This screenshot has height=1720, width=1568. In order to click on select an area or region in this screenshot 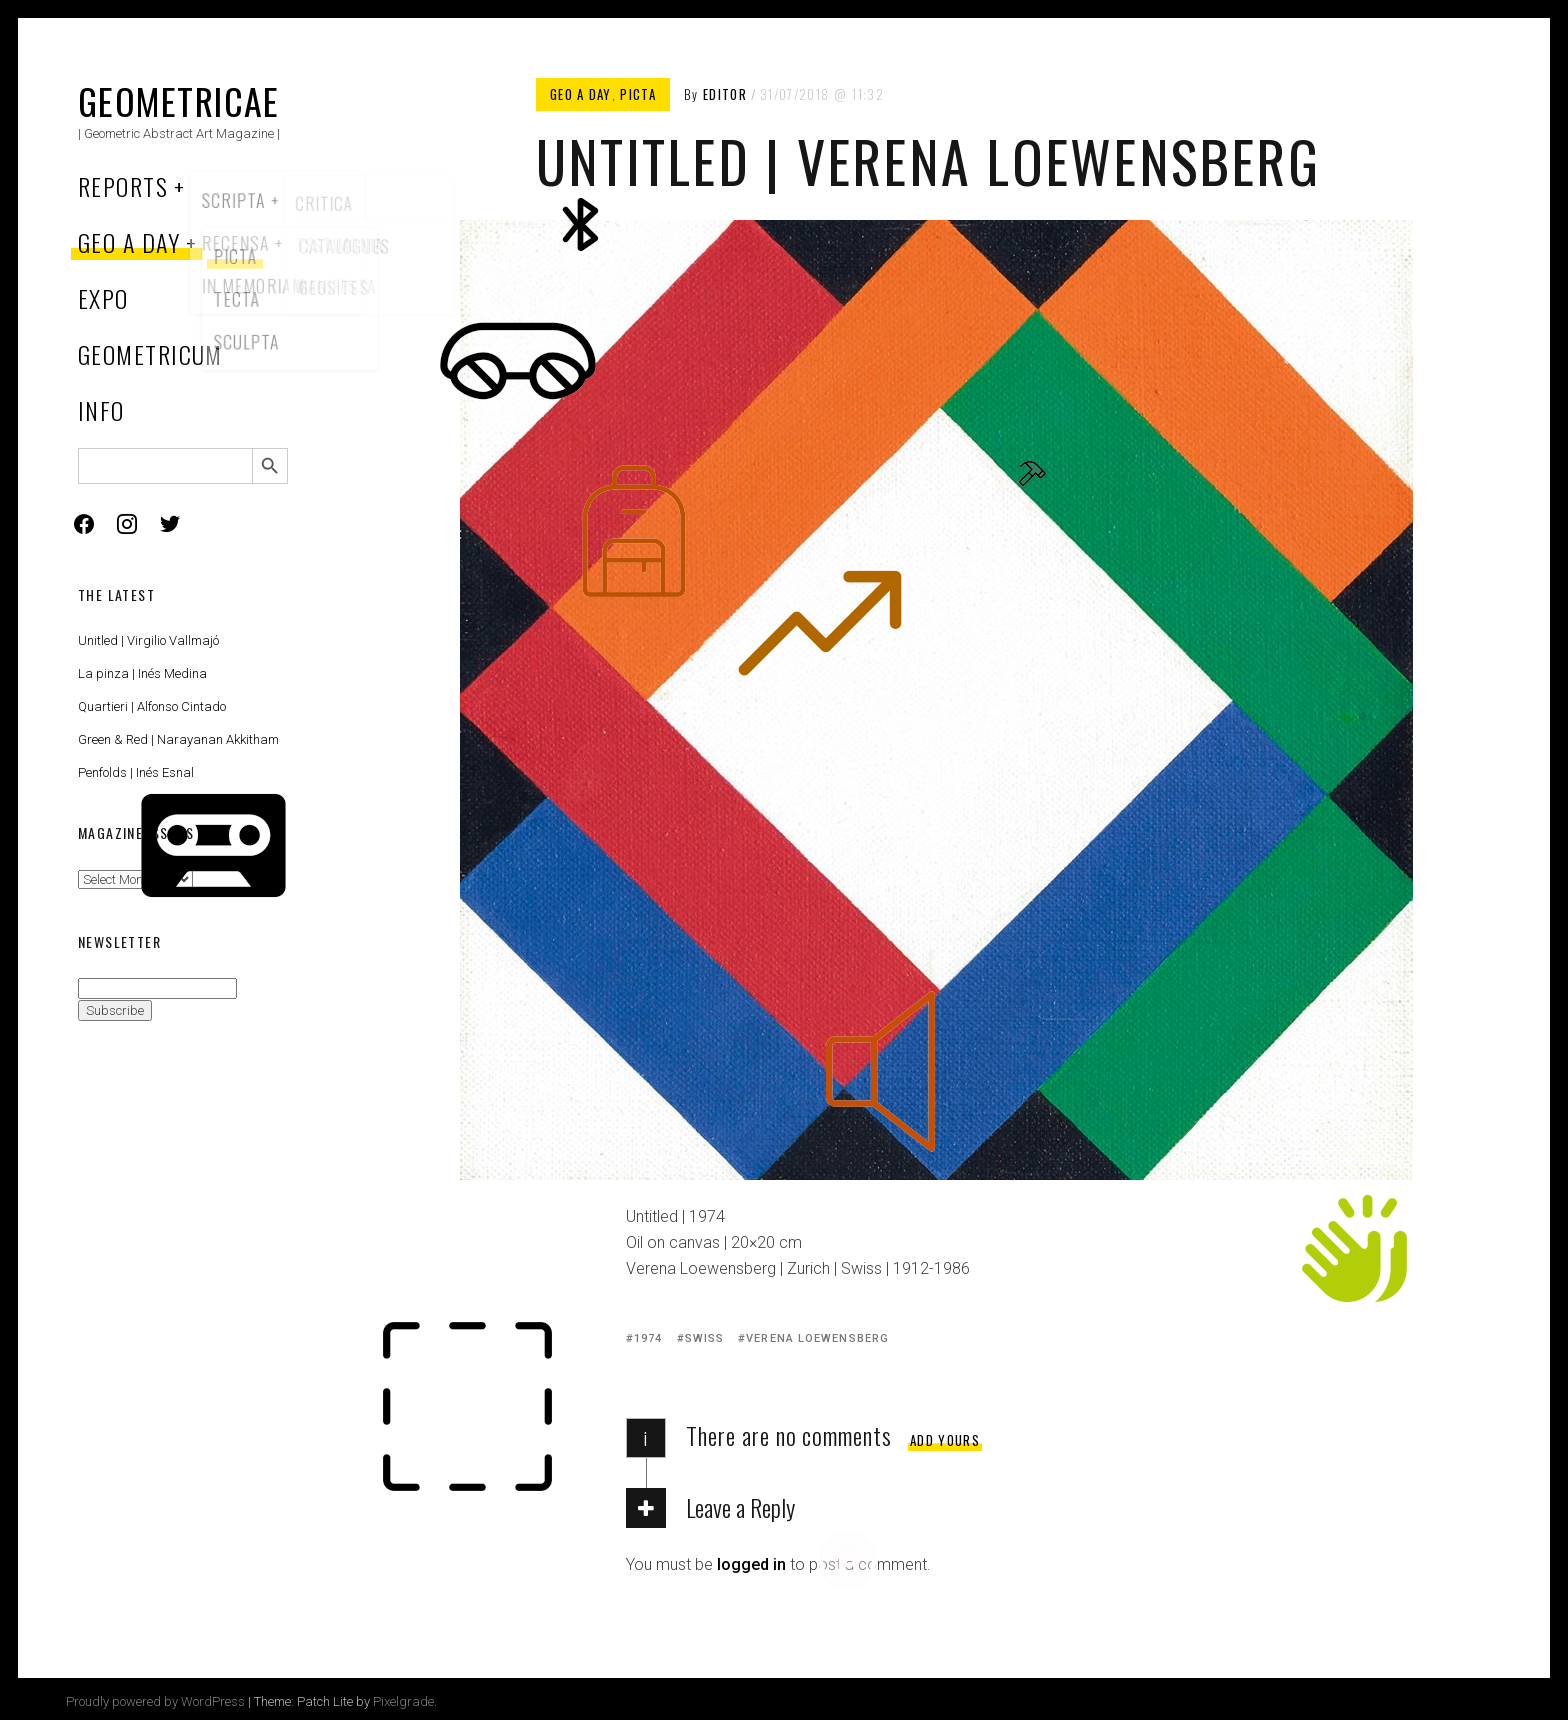, I will do `click(467, 1406)`.